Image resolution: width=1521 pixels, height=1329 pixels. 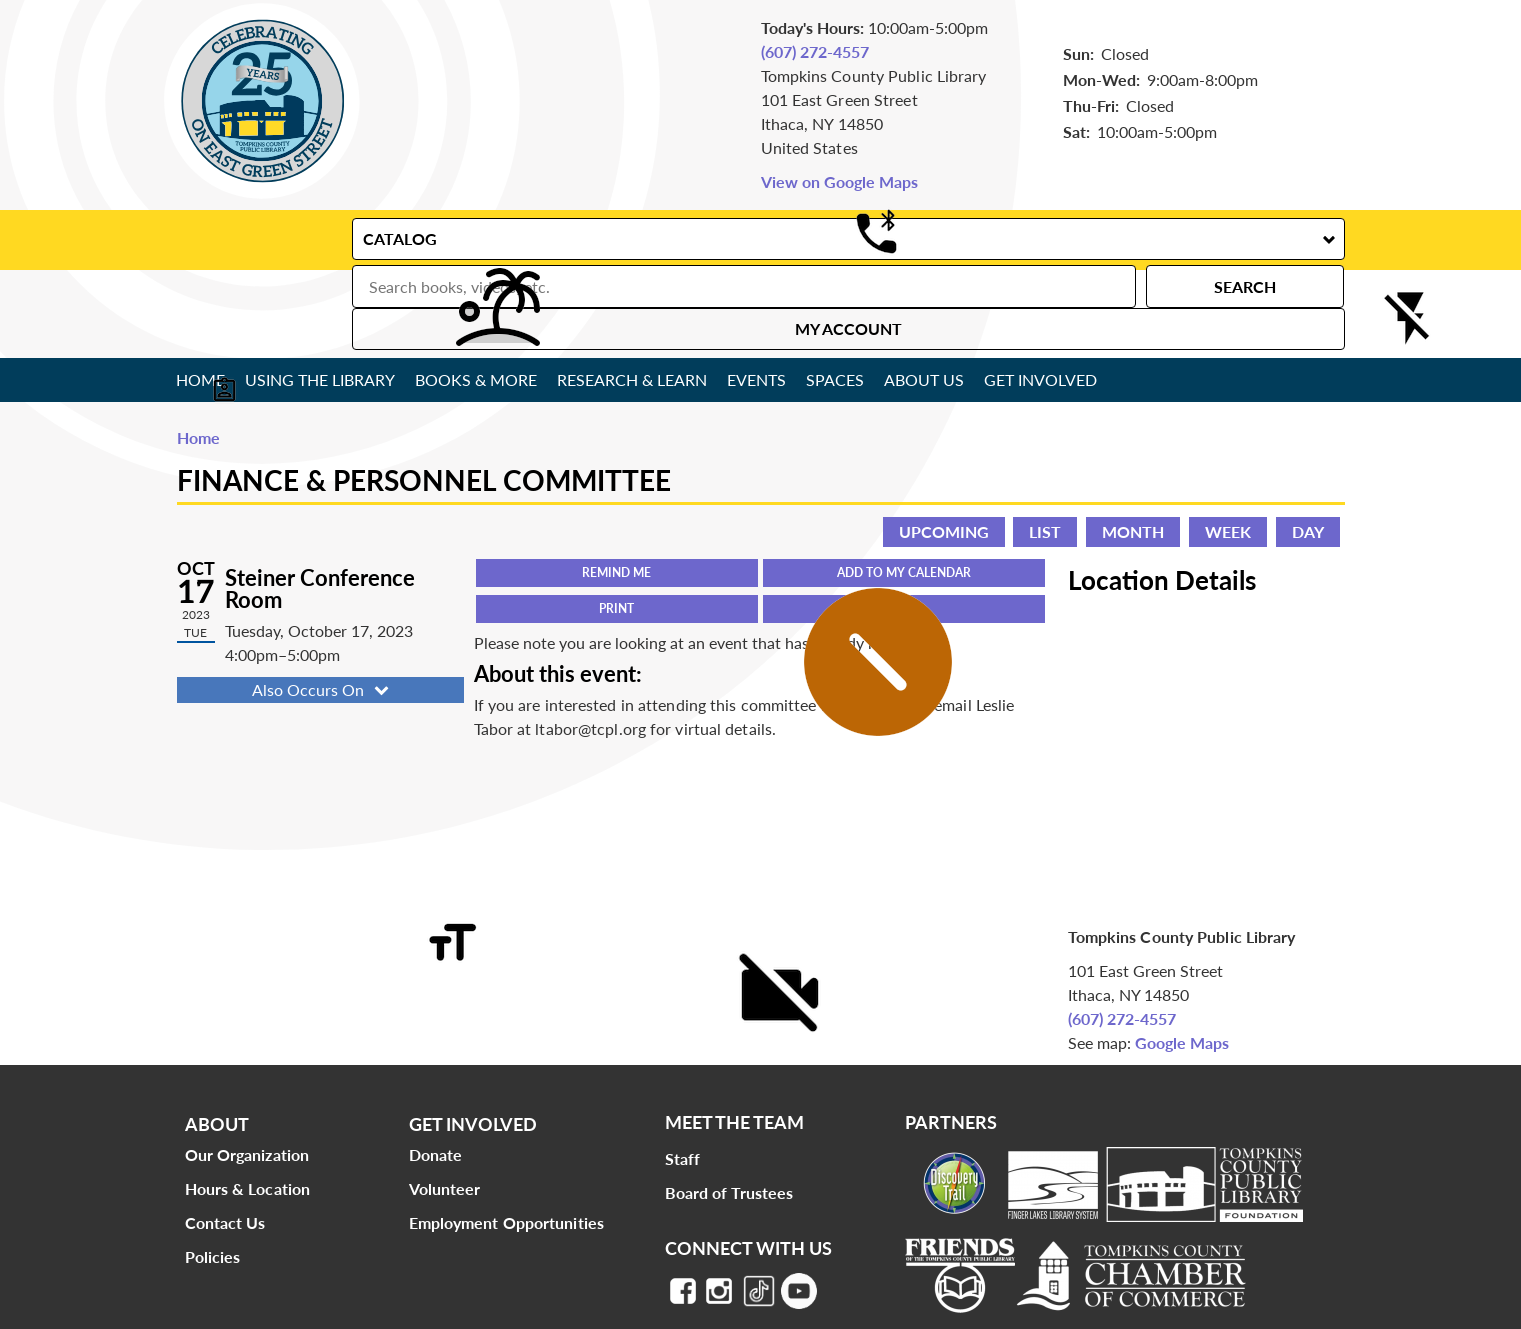 What do you see at coordinates (1410, 318) in the screenshot?
I see `disable camera flash` at bounding box center [1410, 318].